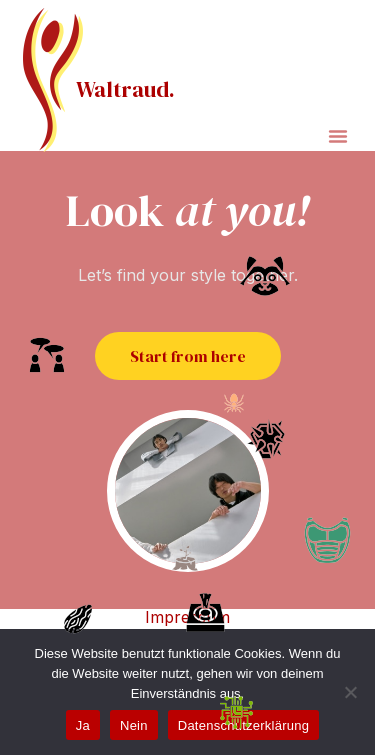  What do you see at coordinates (185, 558) in the screenshot?
I see `indicates resource regeneration in progress` at bounding box center [185, 558].